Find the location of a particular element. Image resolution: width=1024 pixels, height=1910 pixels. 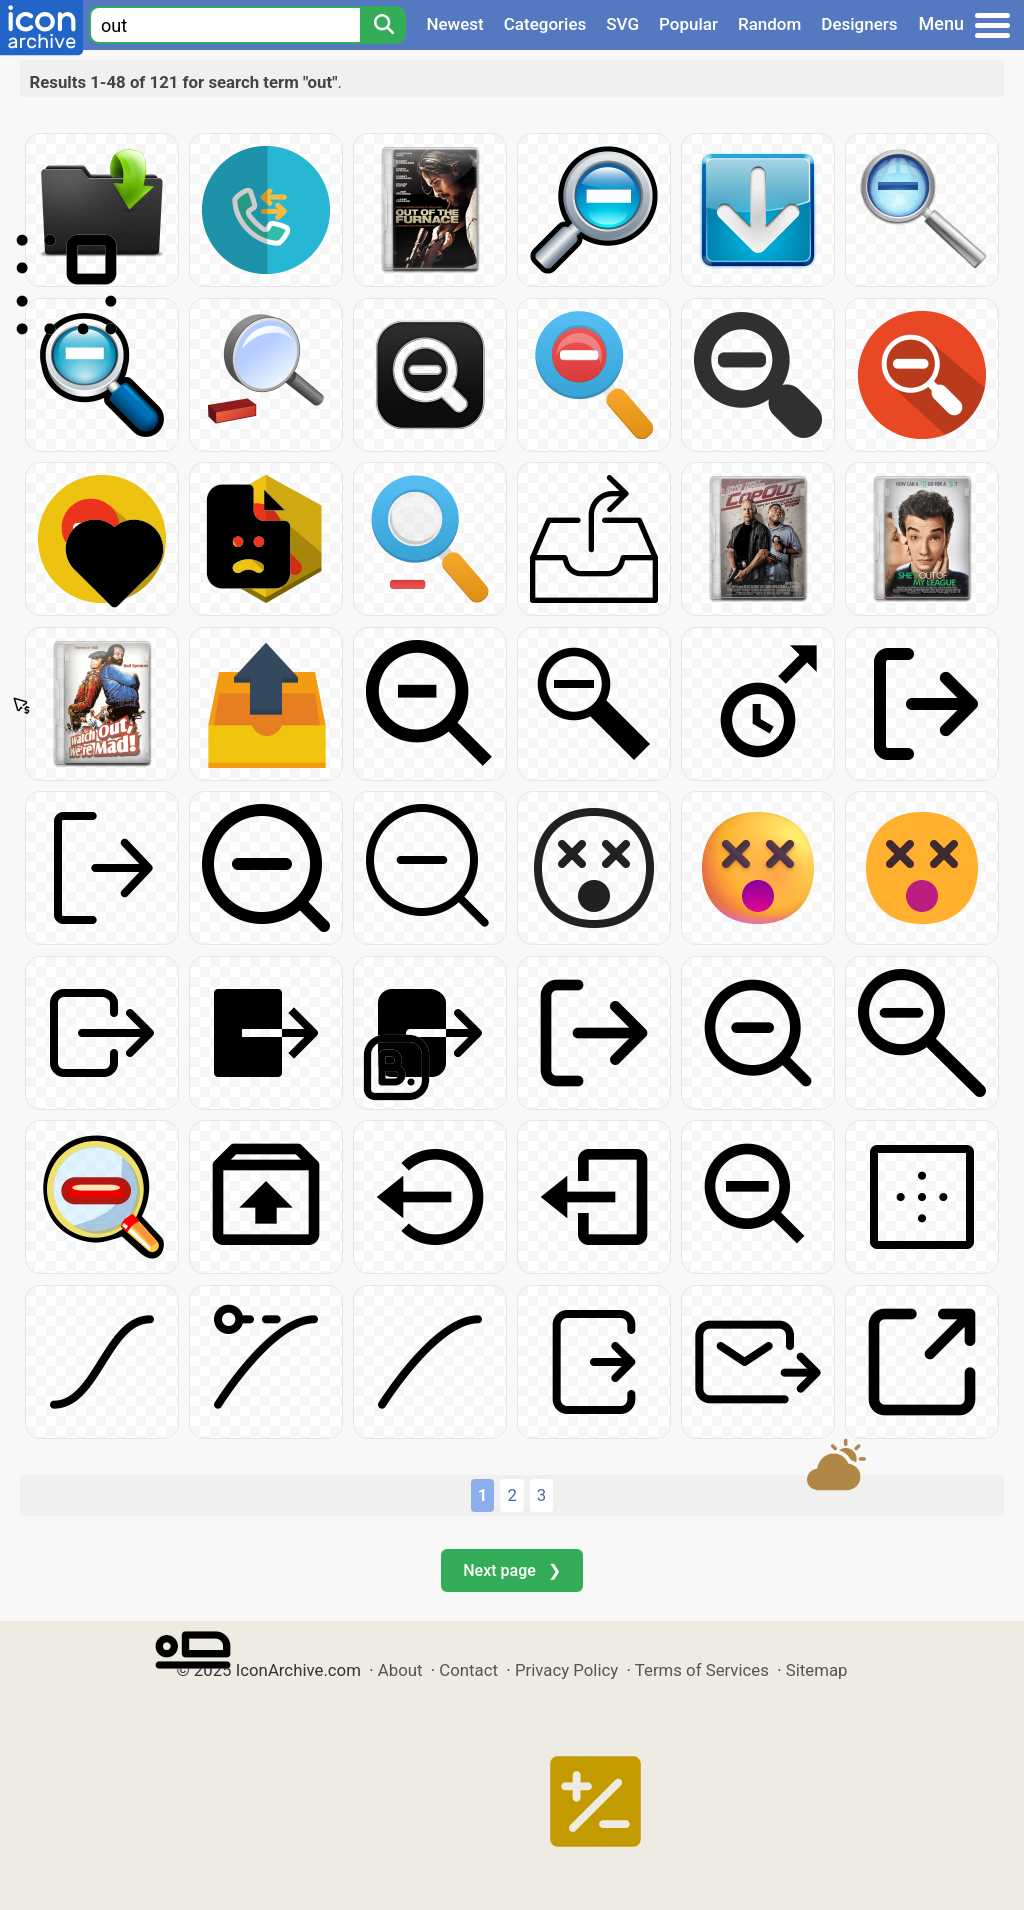

toggle between adding and subtracting values is located at coordinates (595, 1801).